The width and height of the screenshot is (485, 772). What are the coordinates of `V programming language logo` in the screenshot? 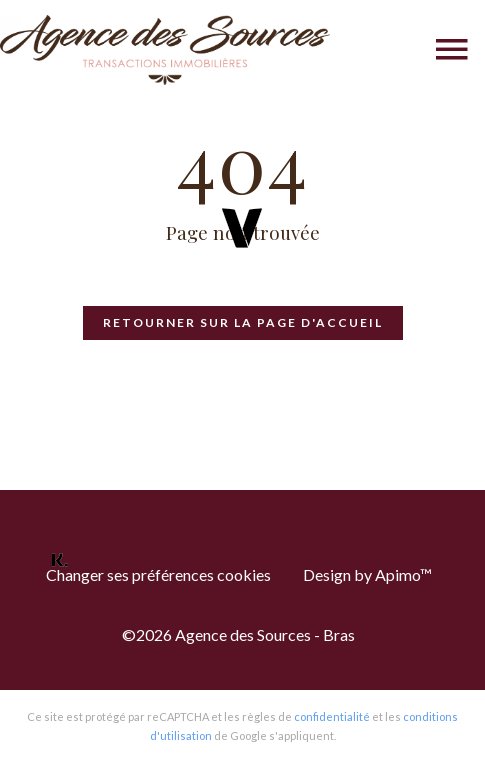 It's located at (242, 228).